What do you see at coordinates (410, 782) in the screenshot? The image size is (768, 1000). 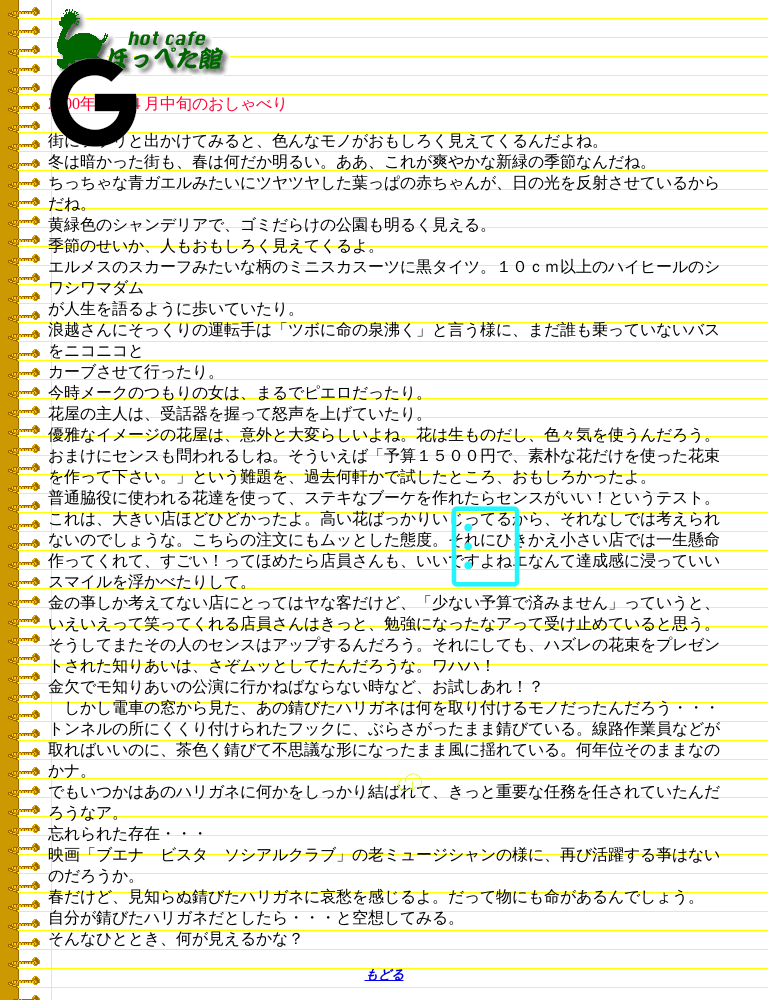 I see `download file from cloud storage` at bounding box center [410, 782].